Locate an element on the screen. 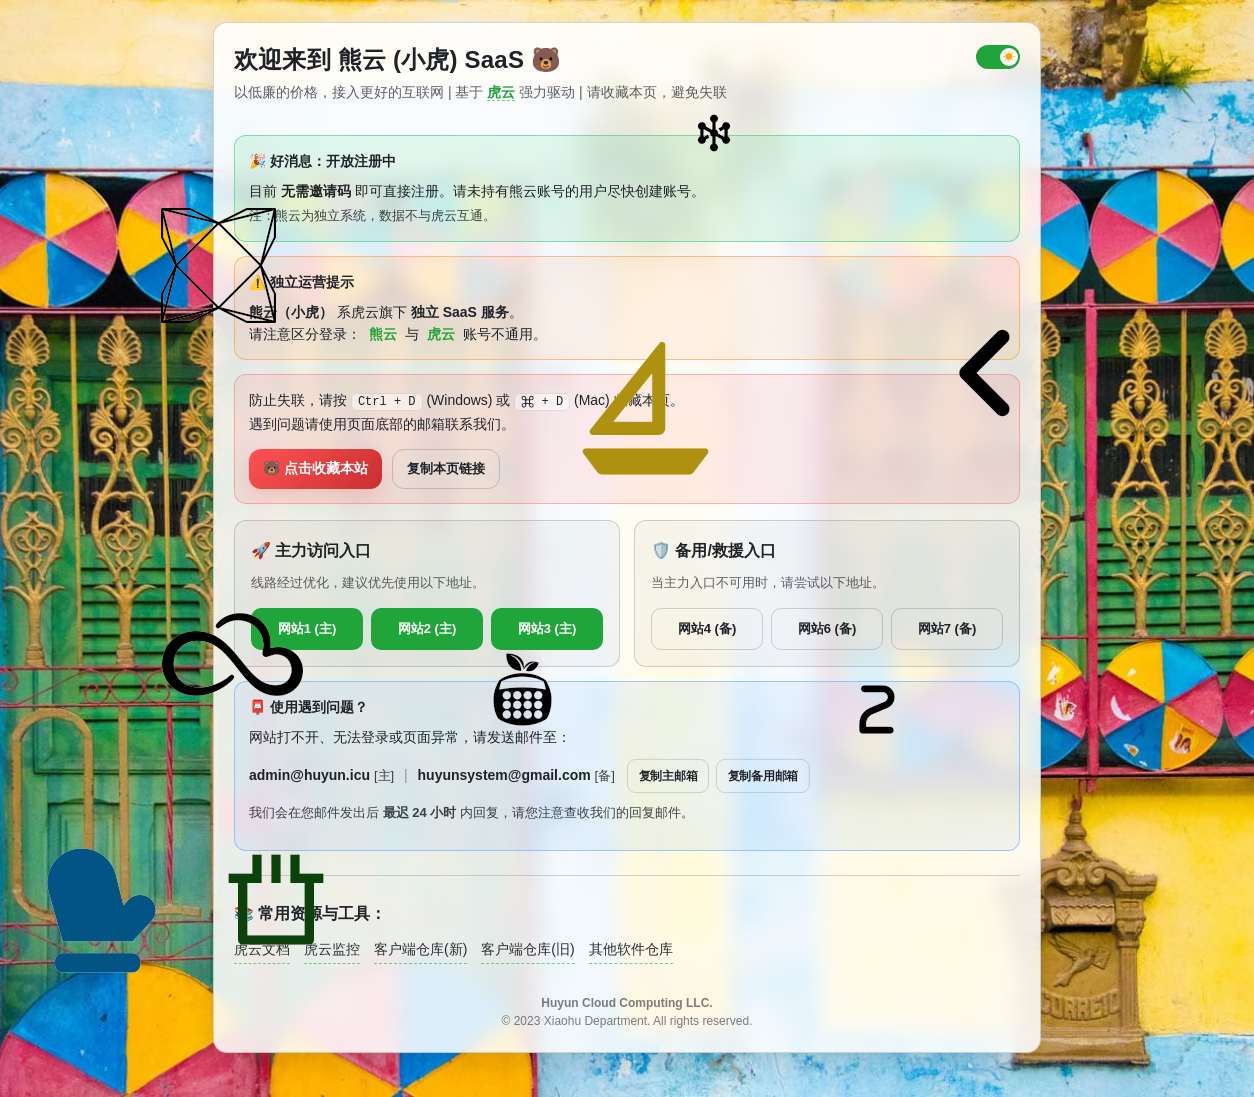  nutritionix logo is located at coordinates (522, 689).